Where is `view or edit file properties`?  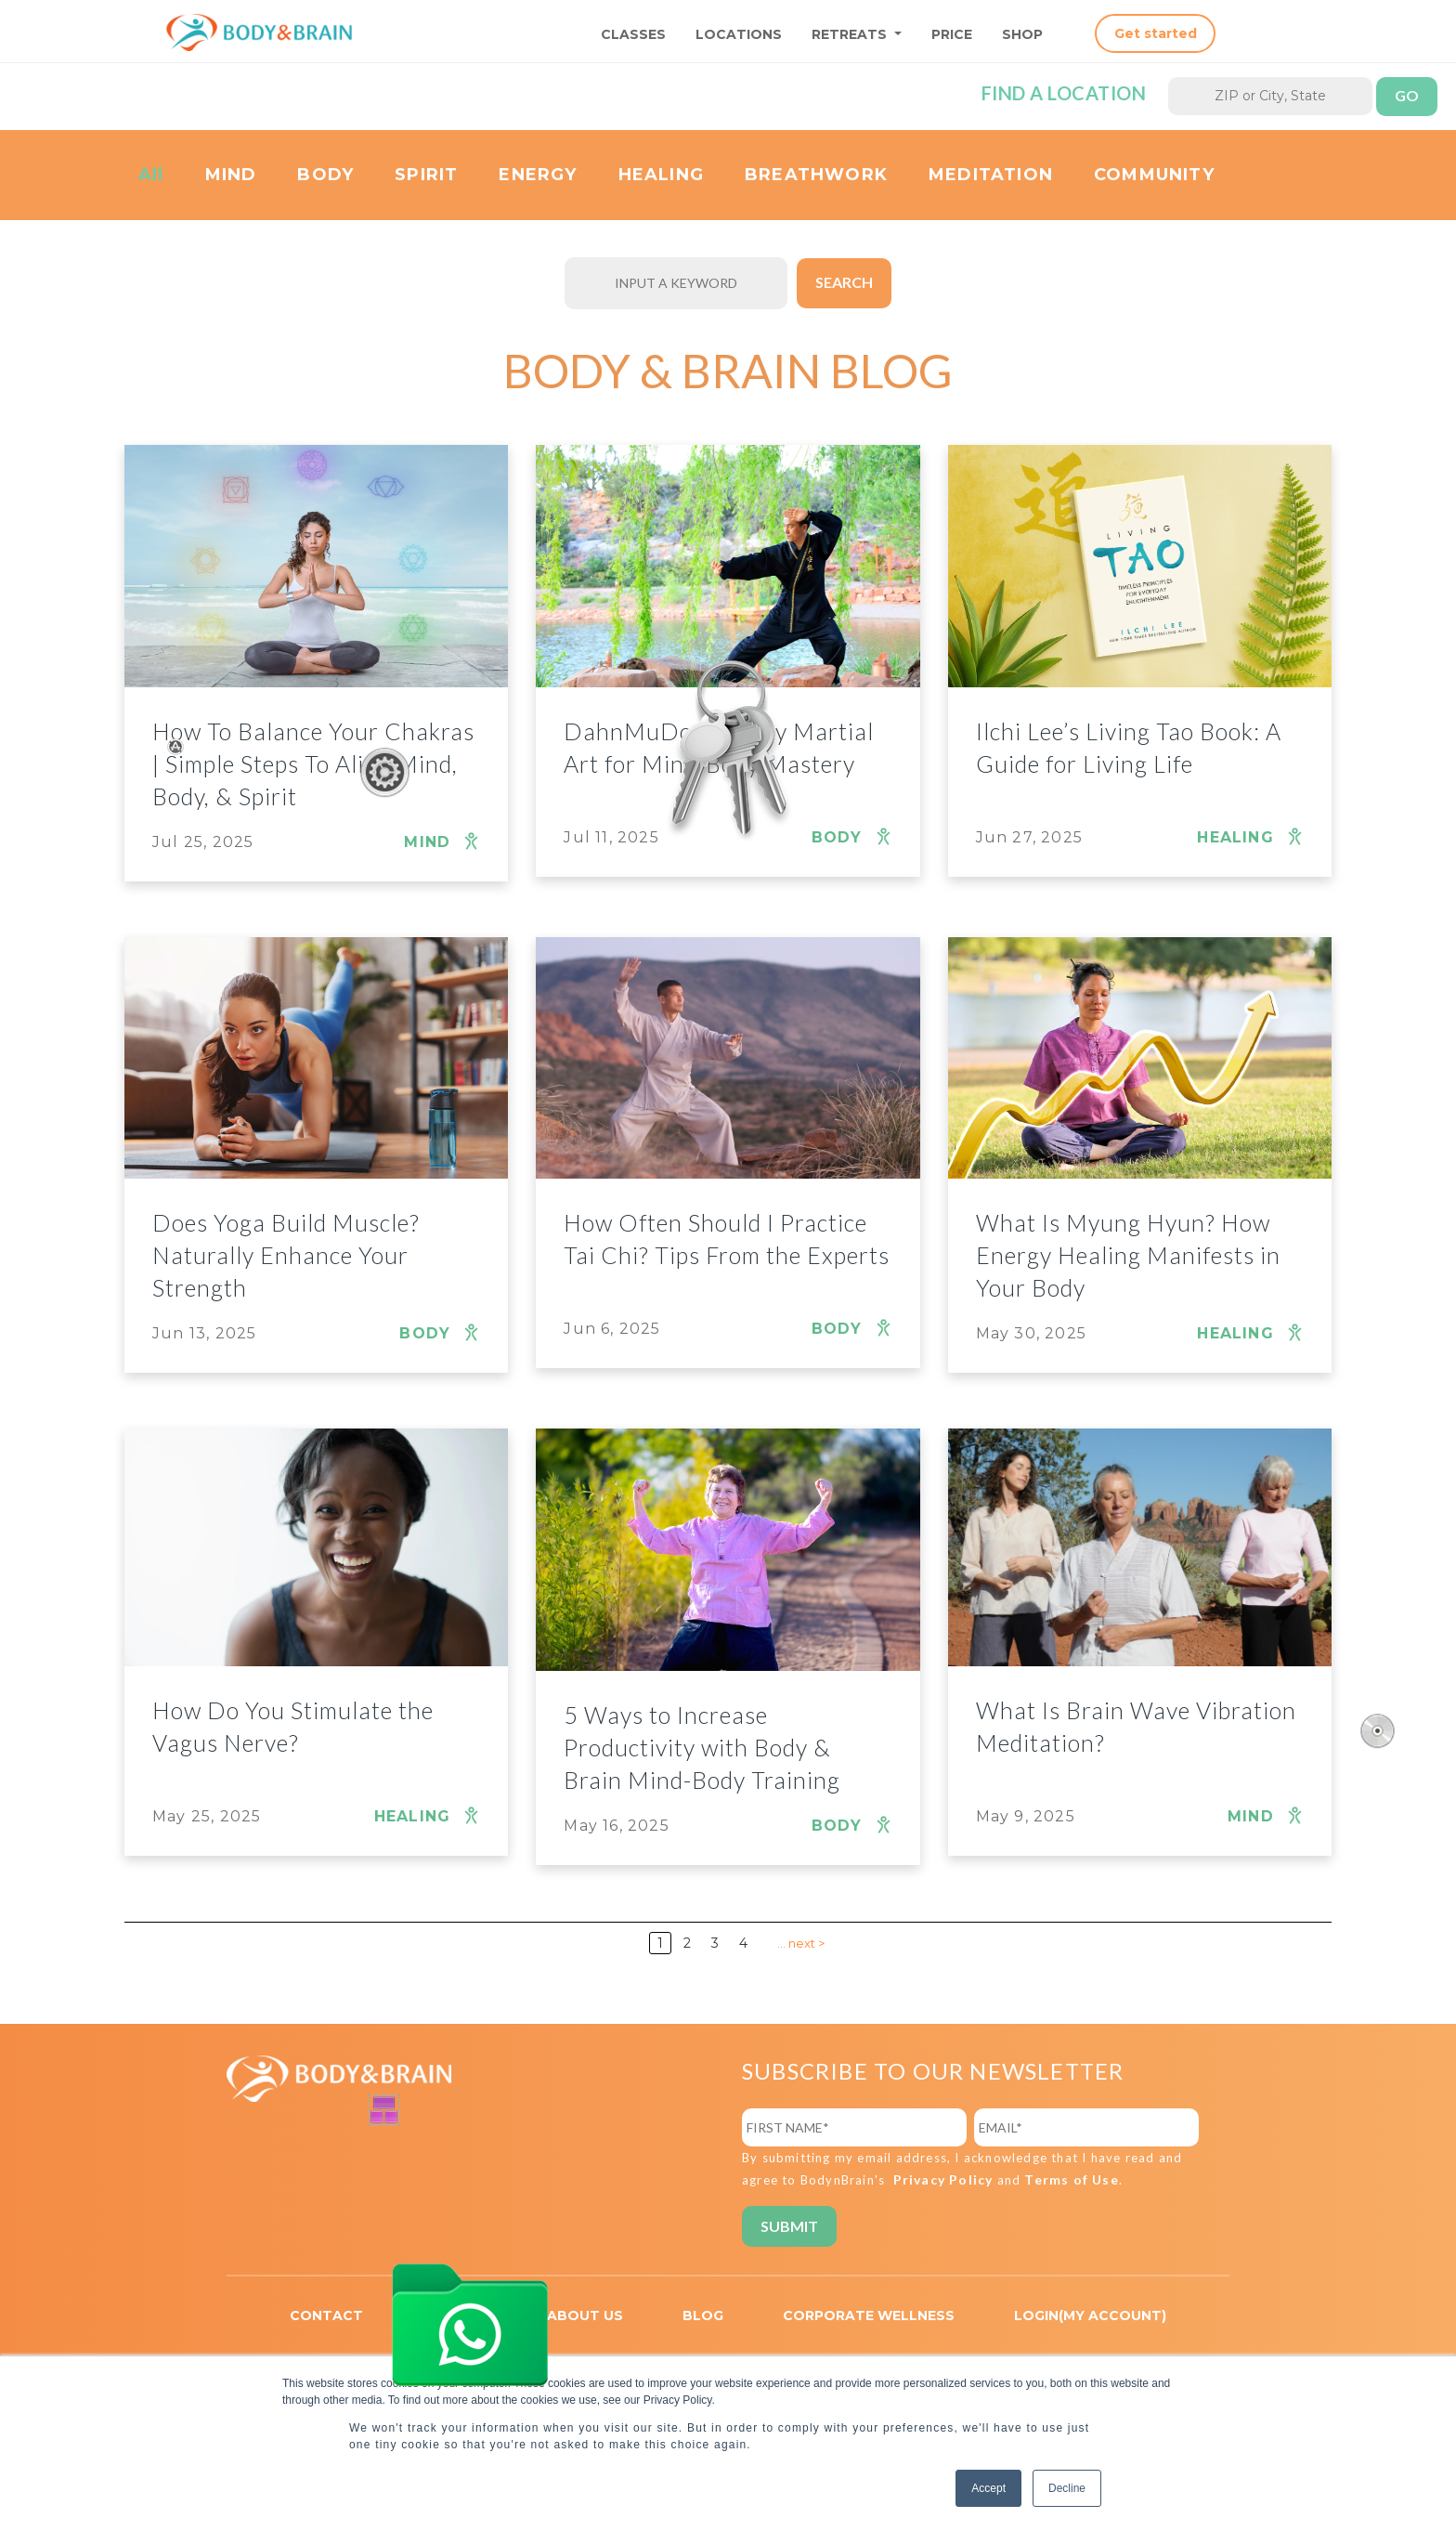 view or edit file properties is located at coordinates (384, 772).